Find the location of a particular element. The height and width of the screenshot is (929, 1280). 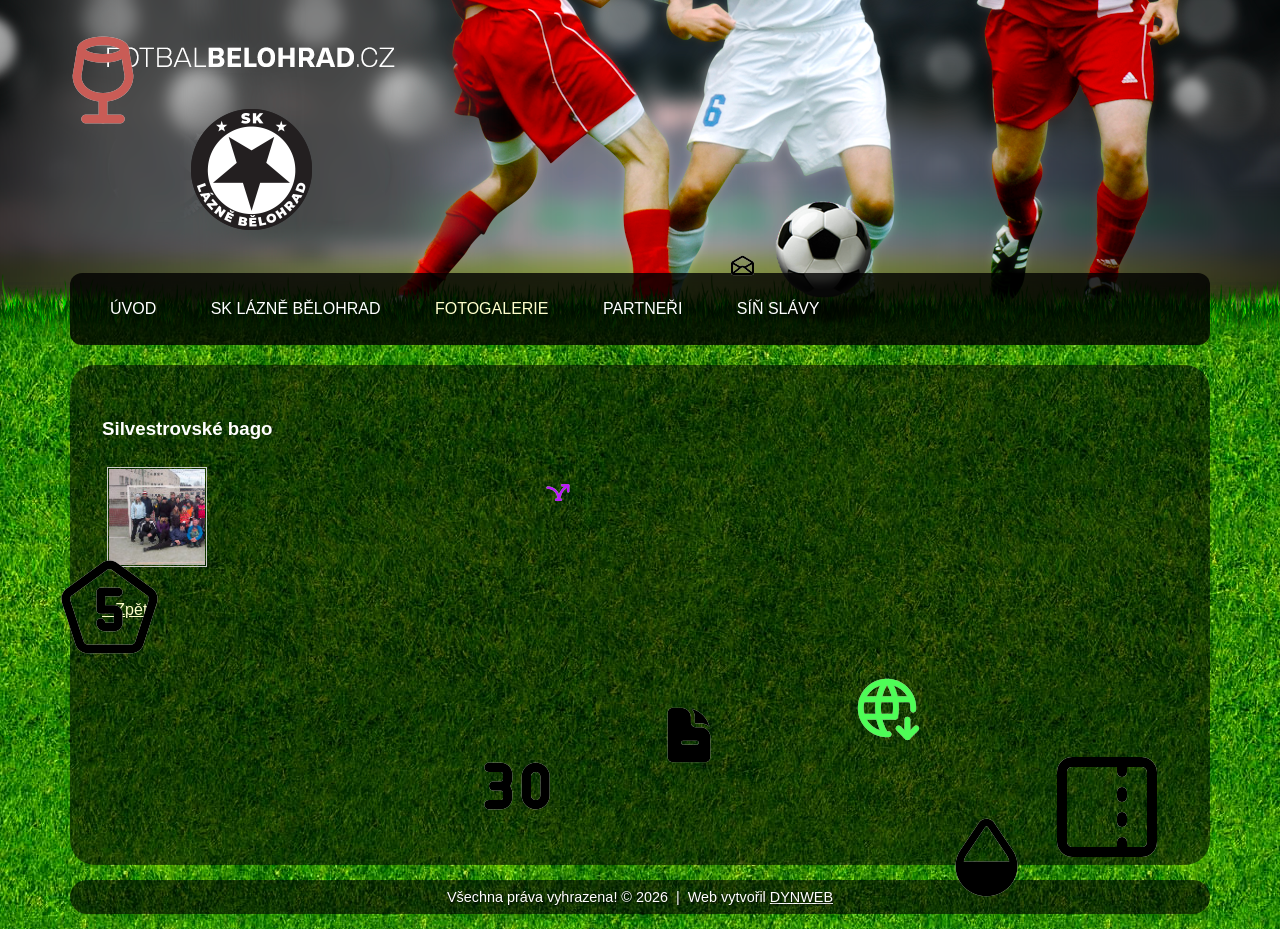

download from the web is located at coordinates (887, 708).